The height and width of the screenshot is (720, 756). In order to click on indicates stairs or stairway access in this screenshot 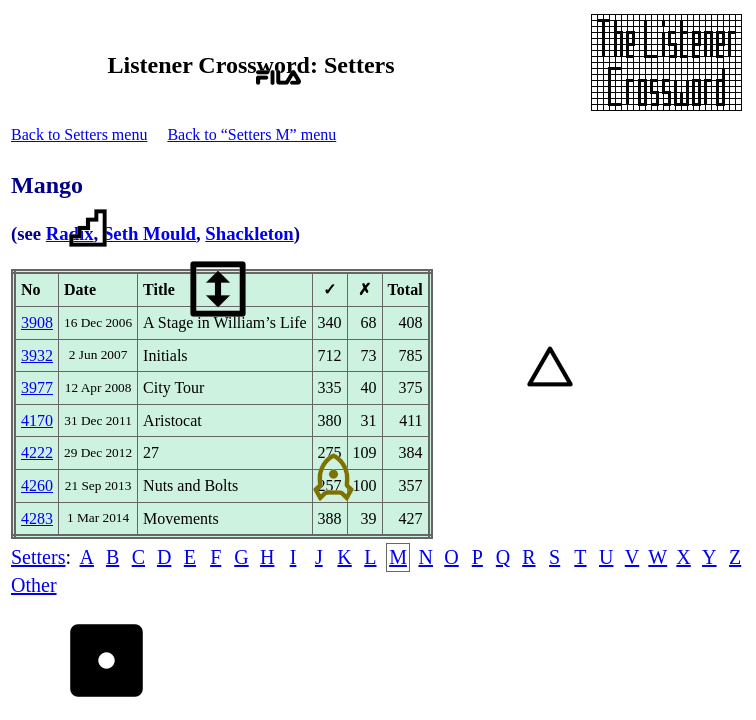, I will do `click(88, 228)`.